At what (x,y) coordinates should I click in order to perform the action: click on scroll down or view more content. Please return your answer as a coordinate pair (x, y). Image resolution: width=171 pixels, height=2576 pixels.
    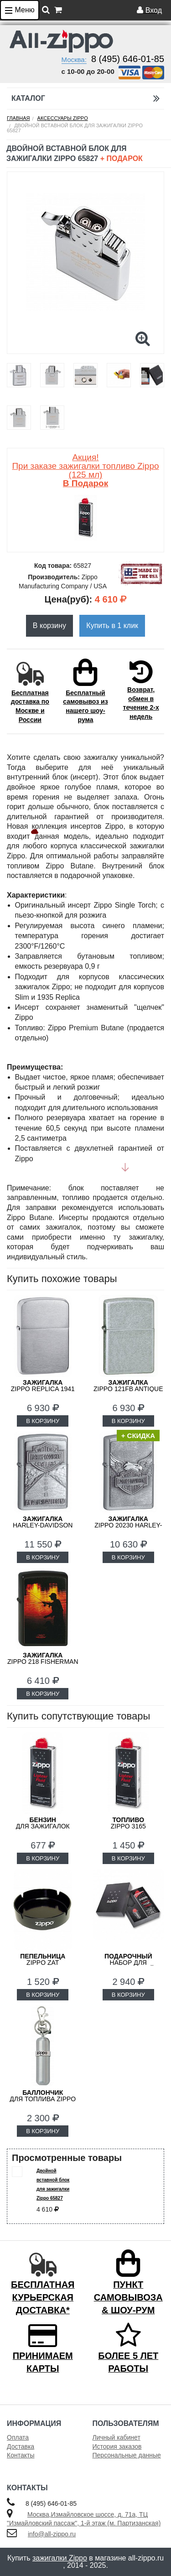
    Looking at the image, I should click on (125, 1167).